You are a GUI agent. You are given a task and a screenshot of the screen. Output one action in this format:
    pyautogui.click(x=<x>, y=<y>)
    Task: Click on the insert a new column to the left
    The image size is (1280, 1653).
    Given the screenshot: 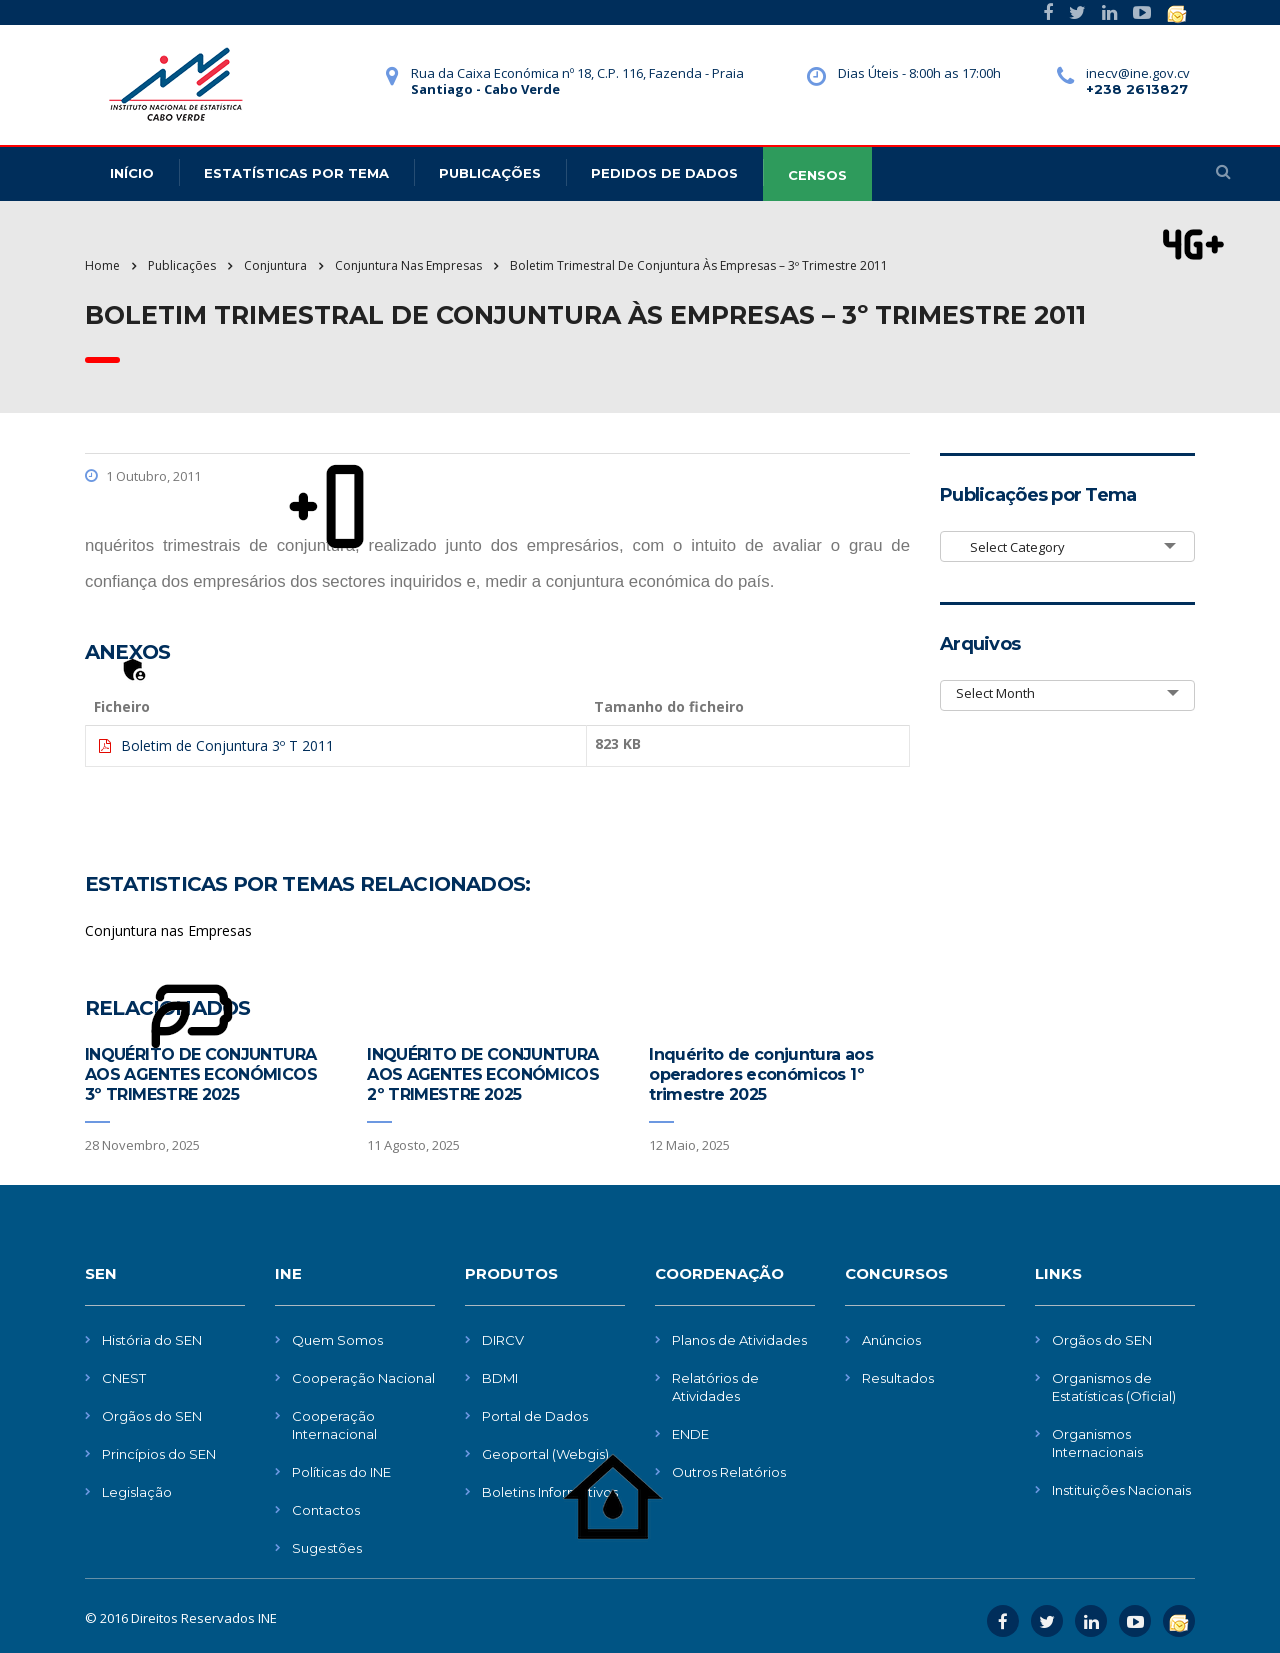 What is the action you would take?
    pyautogui.click(x=326, y=506)
    